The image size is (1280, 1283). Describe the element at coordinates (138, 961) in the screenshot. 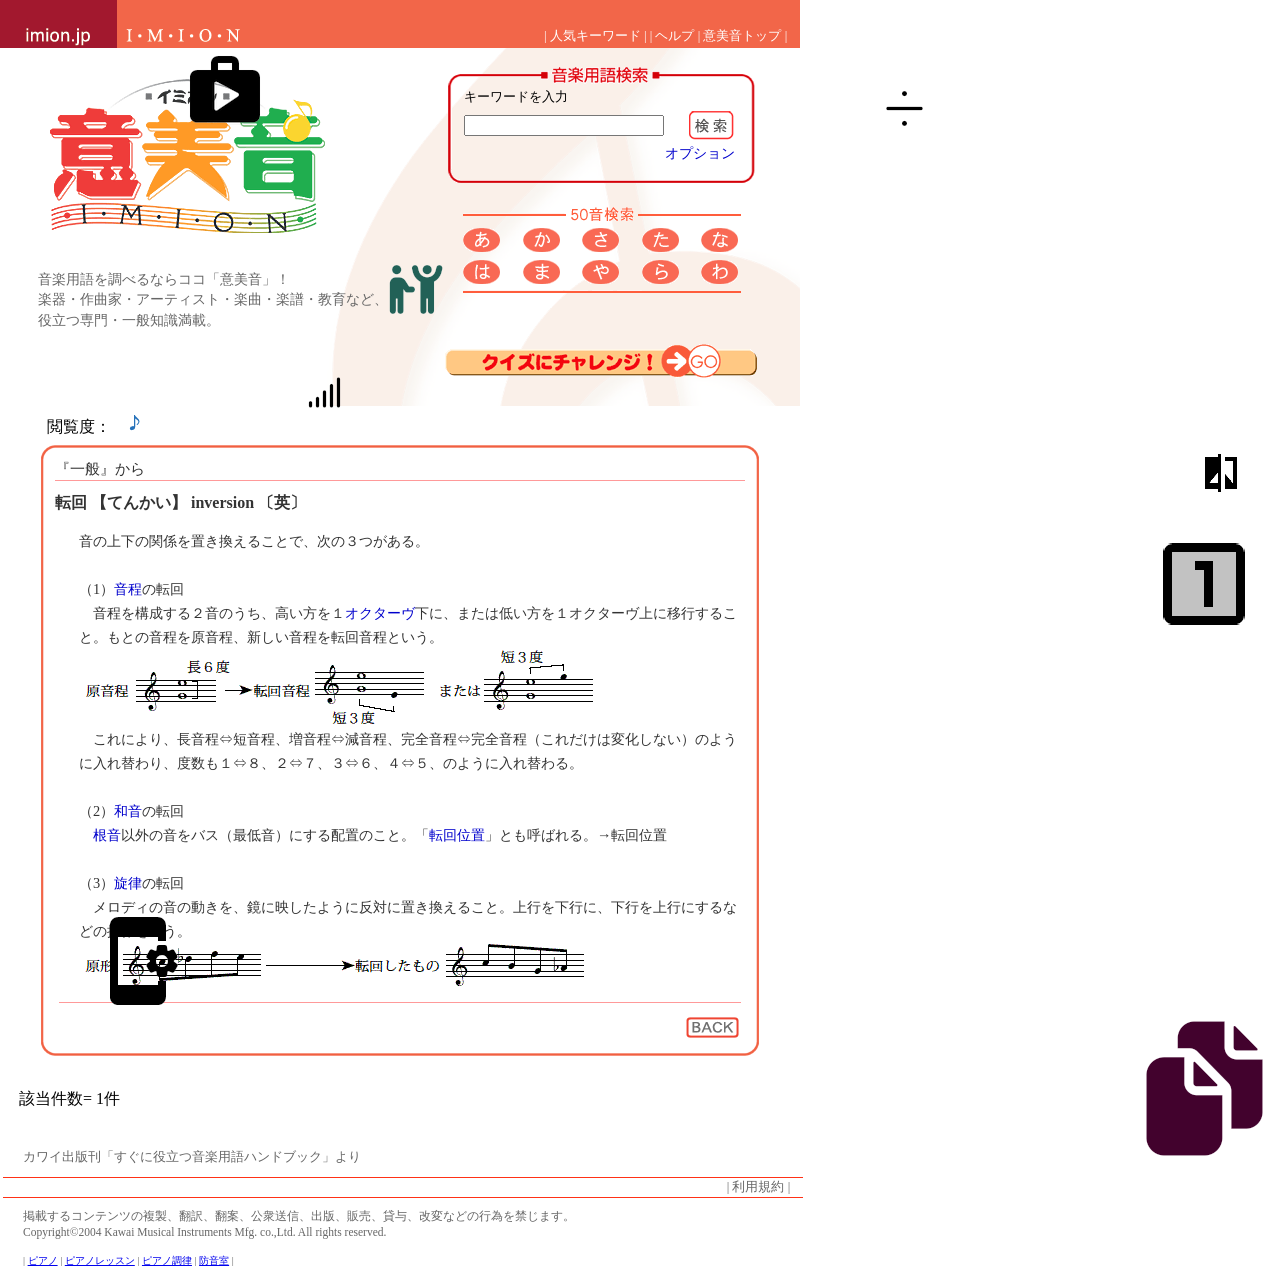

I see `open app settings` at that location.